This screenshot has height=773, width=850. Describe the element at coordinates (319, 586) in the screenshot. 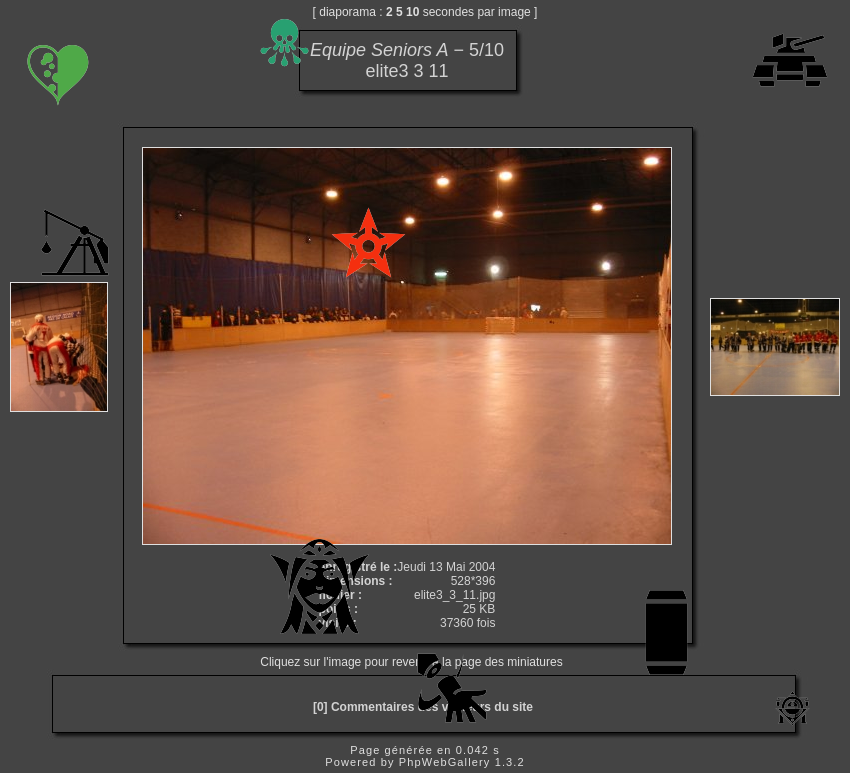

I see `select female elf character` at that location.